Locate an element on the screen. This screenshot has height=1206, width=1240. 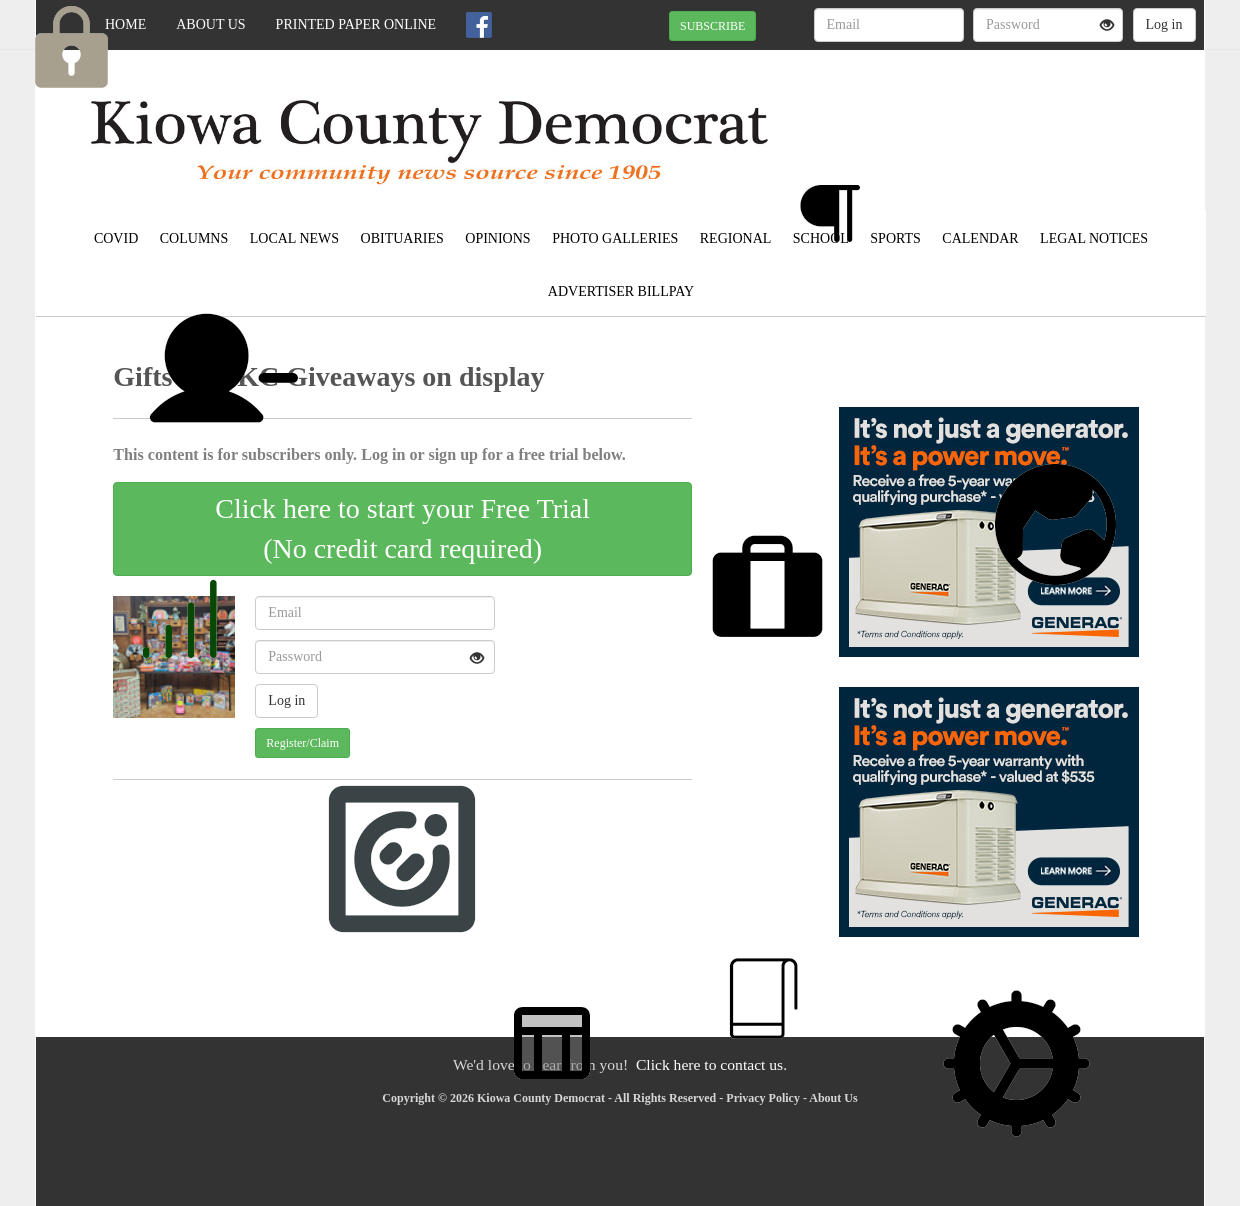
toggle paragraph formatting is located at coordinates (831, 213).